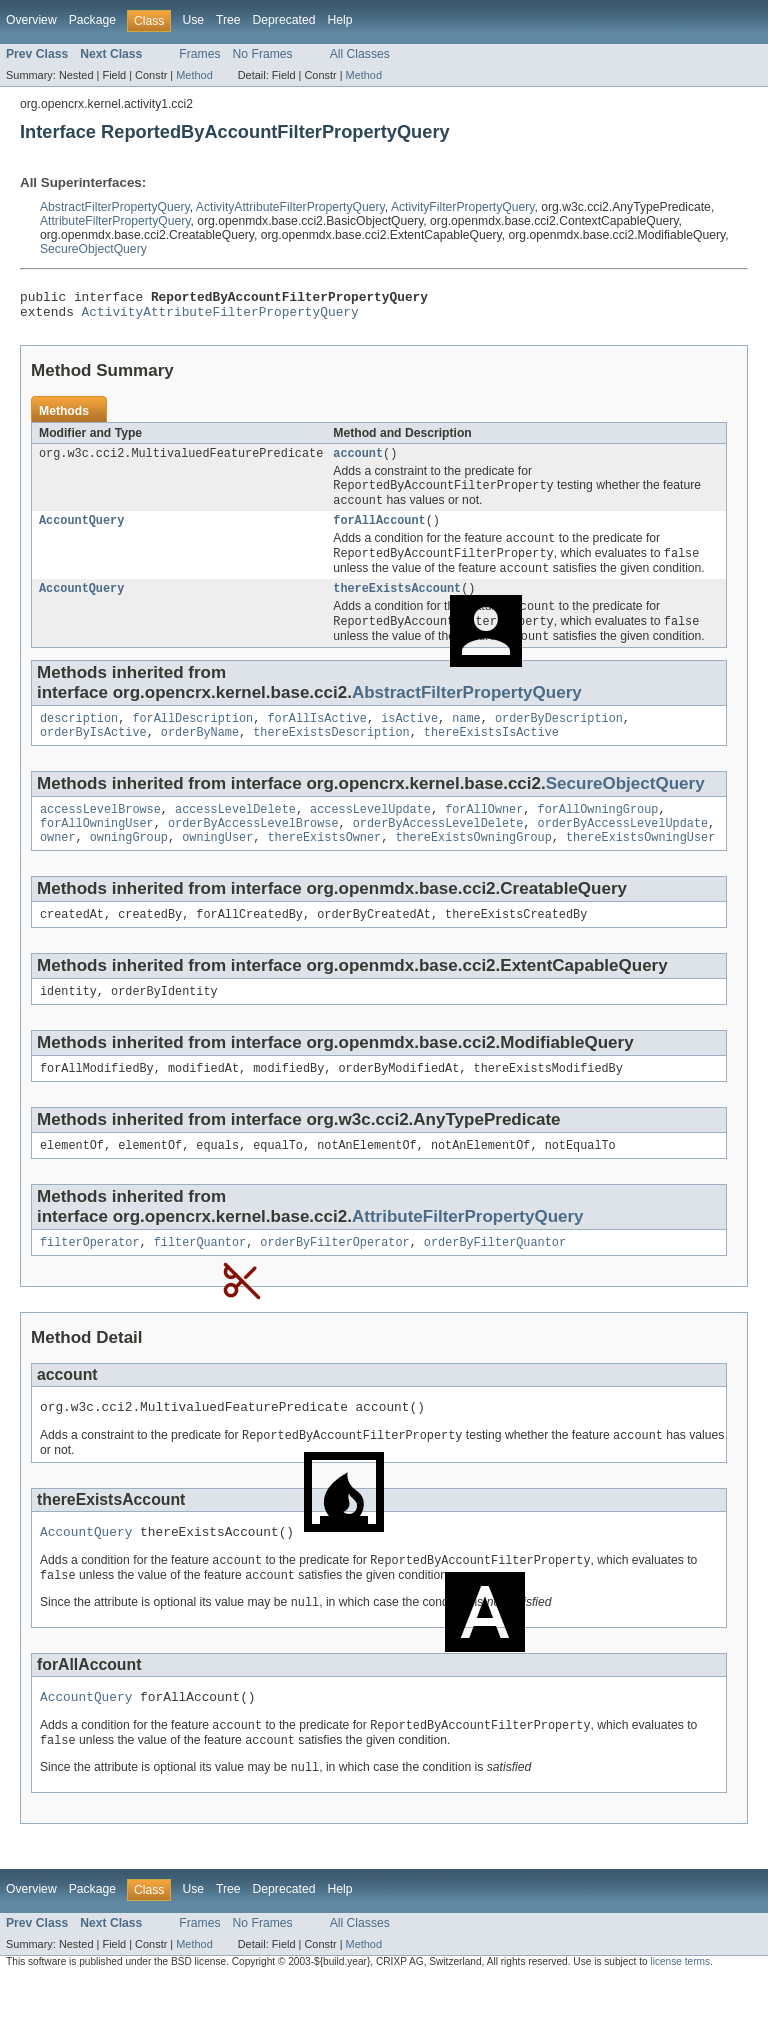  I want to click on download or install a new font, so click(485, 1612).